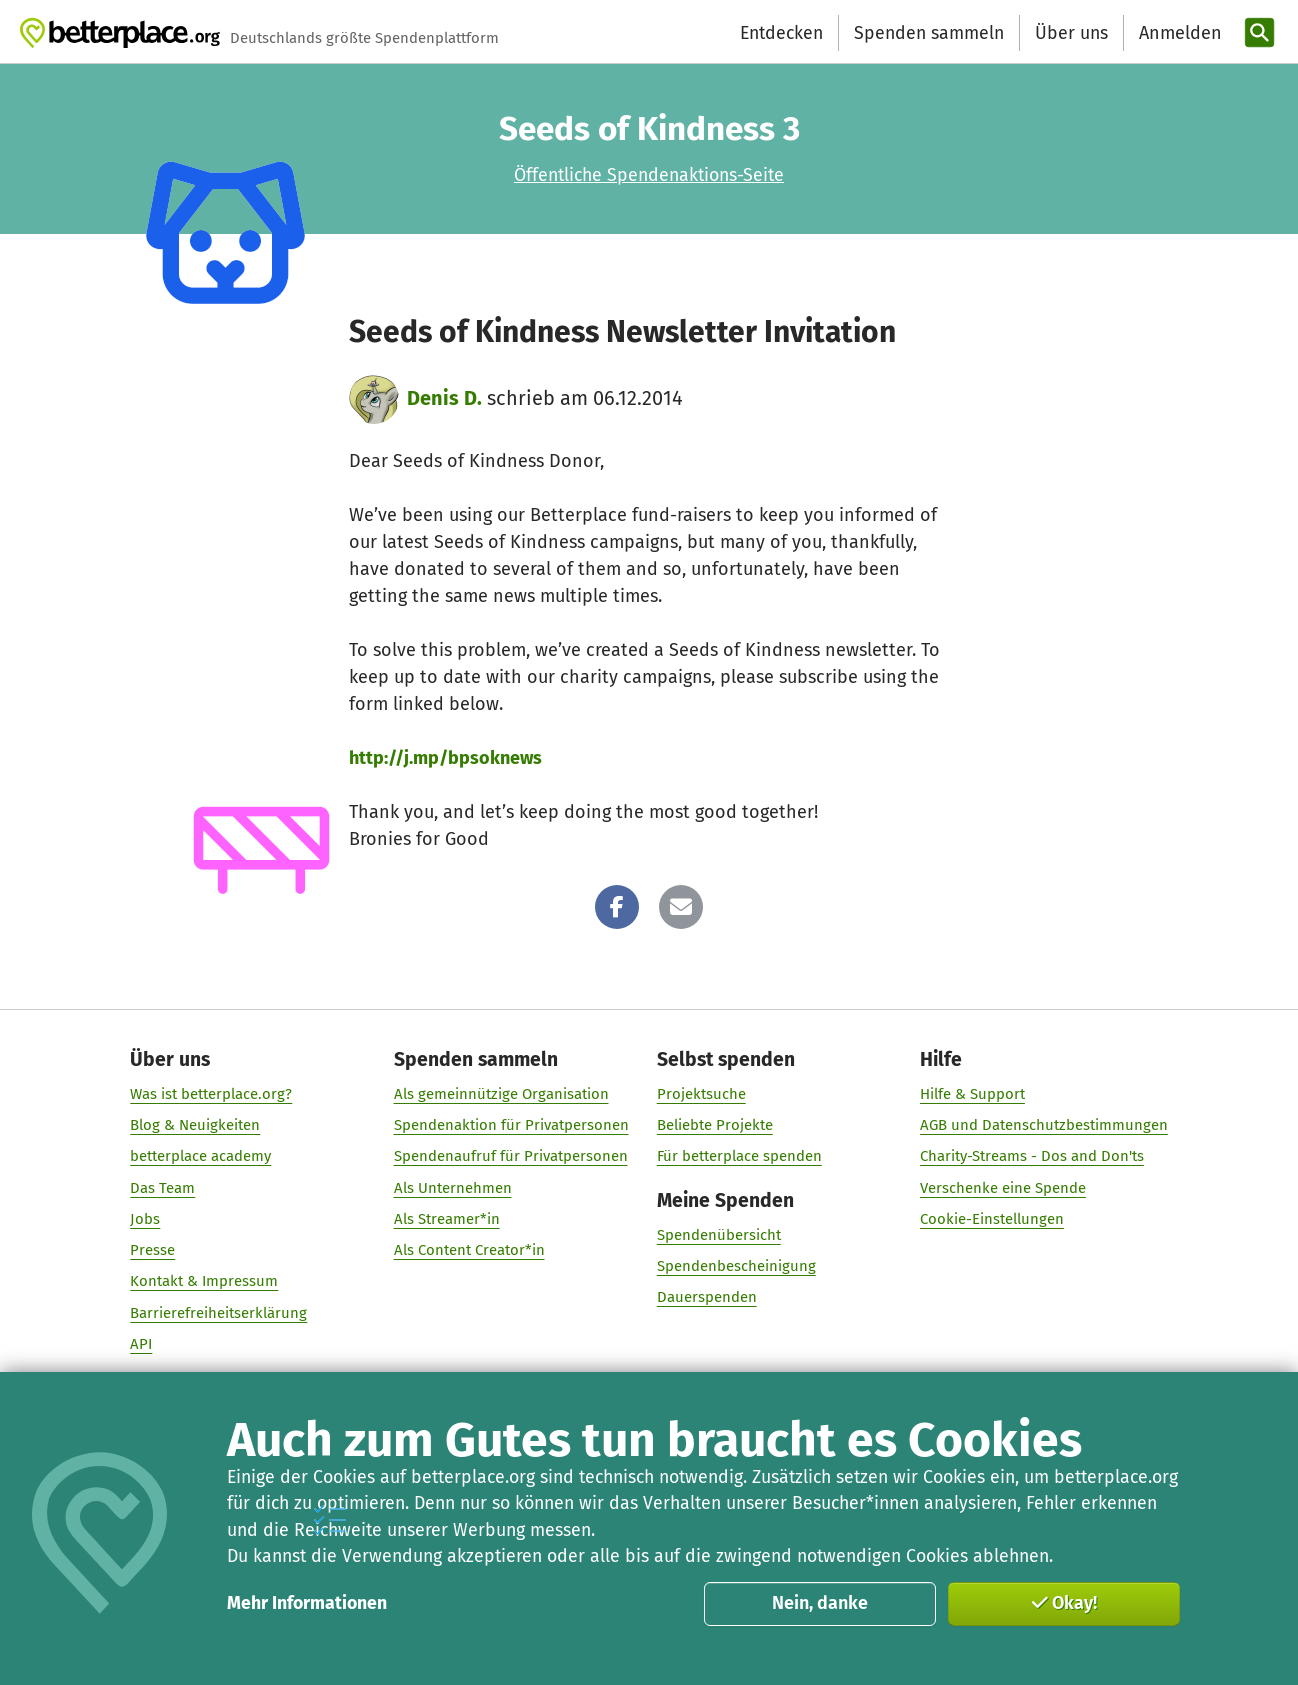 The image size is (1298, 1685). I want to click on view completed tasks or checklist, so click(330, 1520).